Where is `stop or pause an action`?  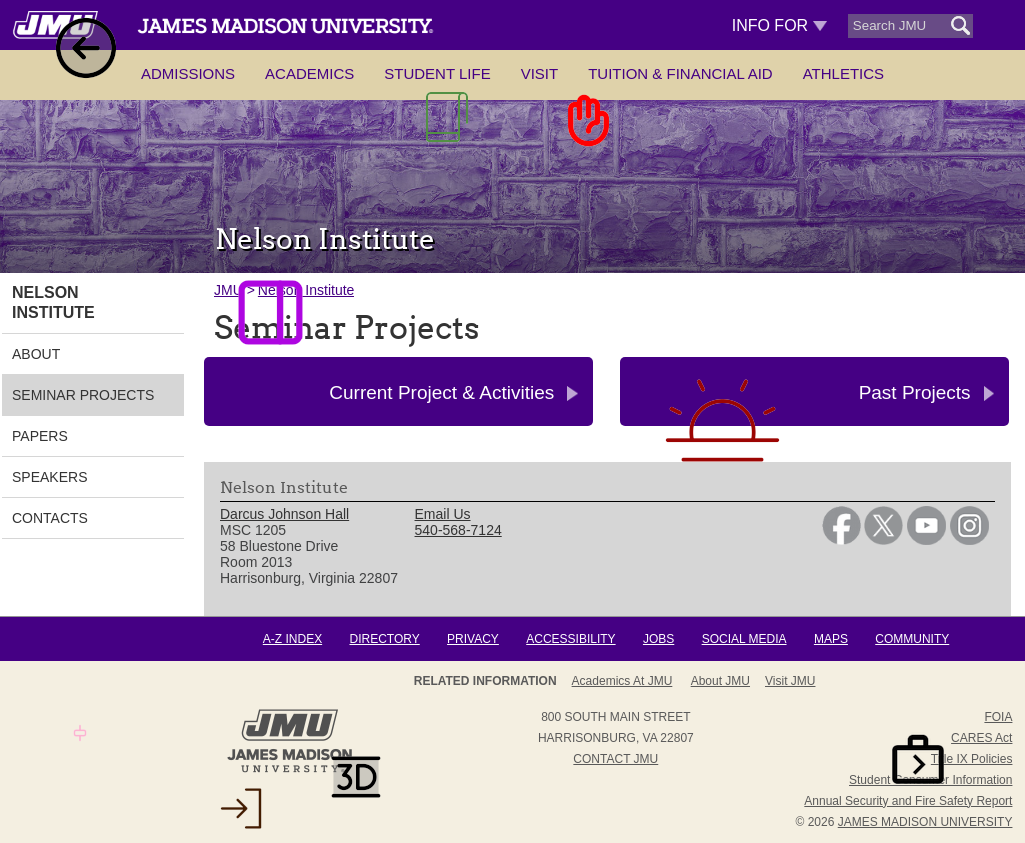 stop or pause an action is located at coordinates (588, 120).